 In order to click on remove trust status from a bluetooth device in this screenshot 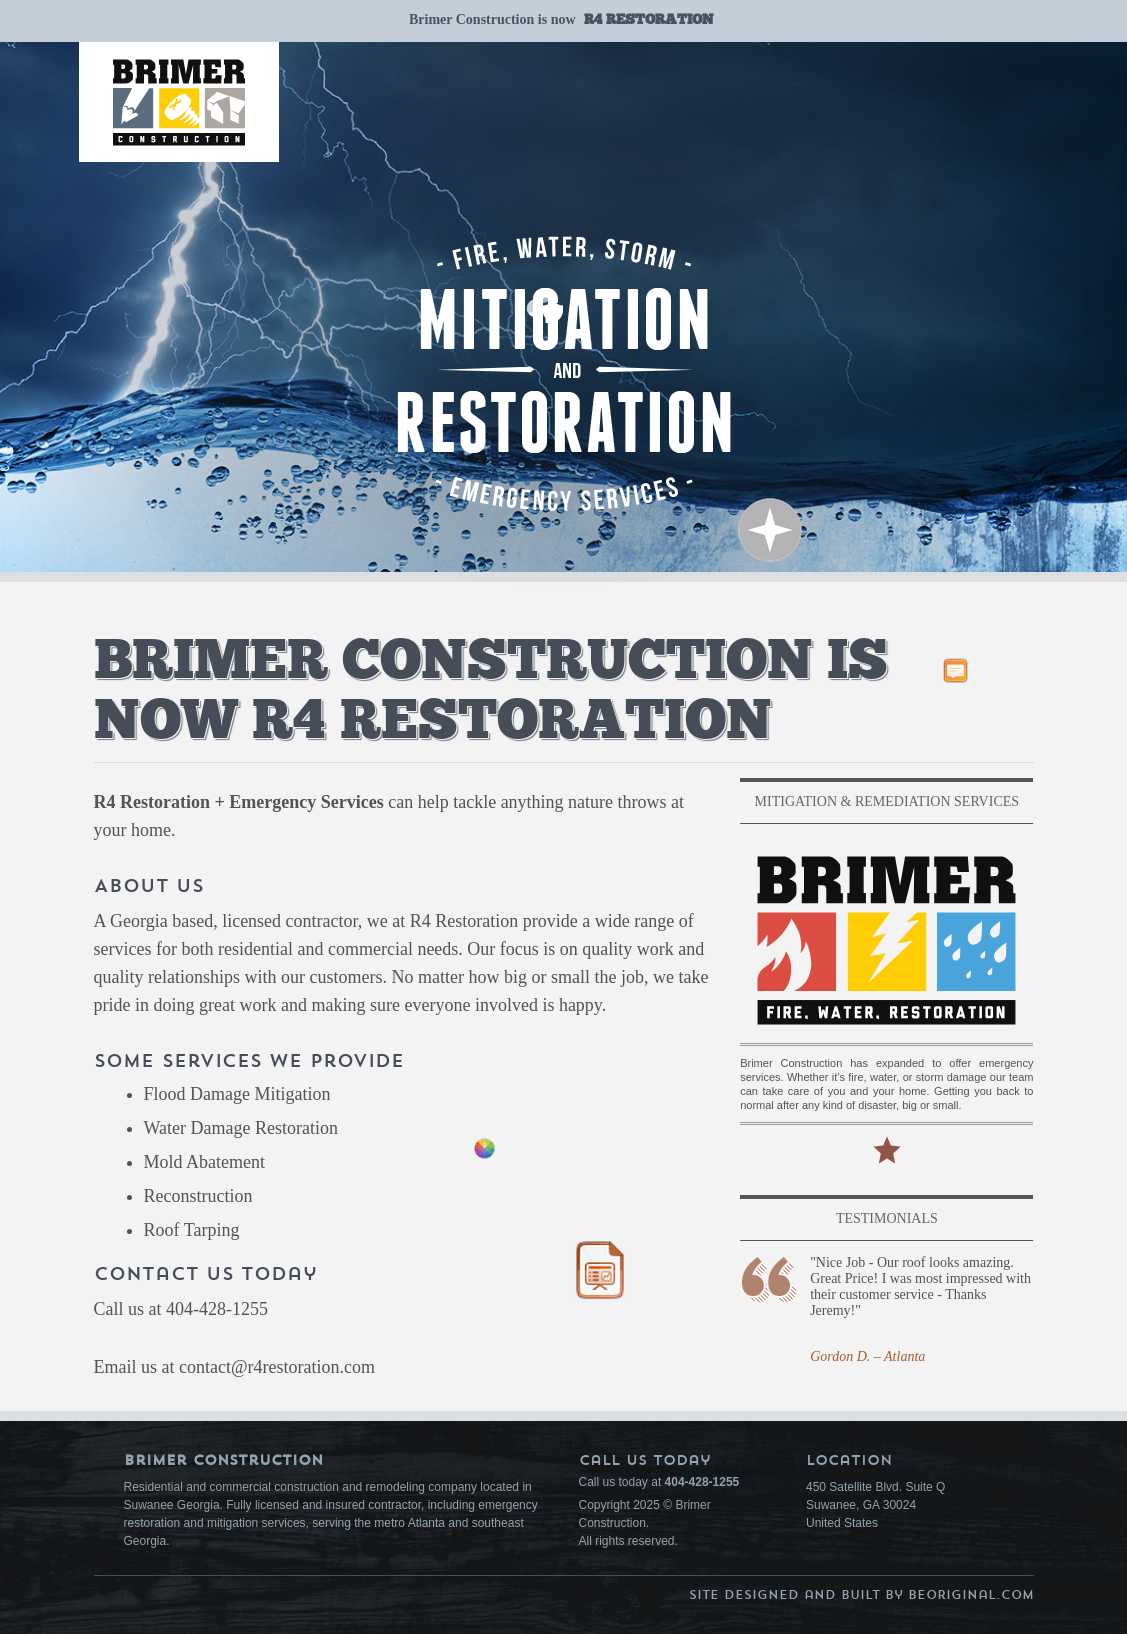, I will do `click(770, 530)`.